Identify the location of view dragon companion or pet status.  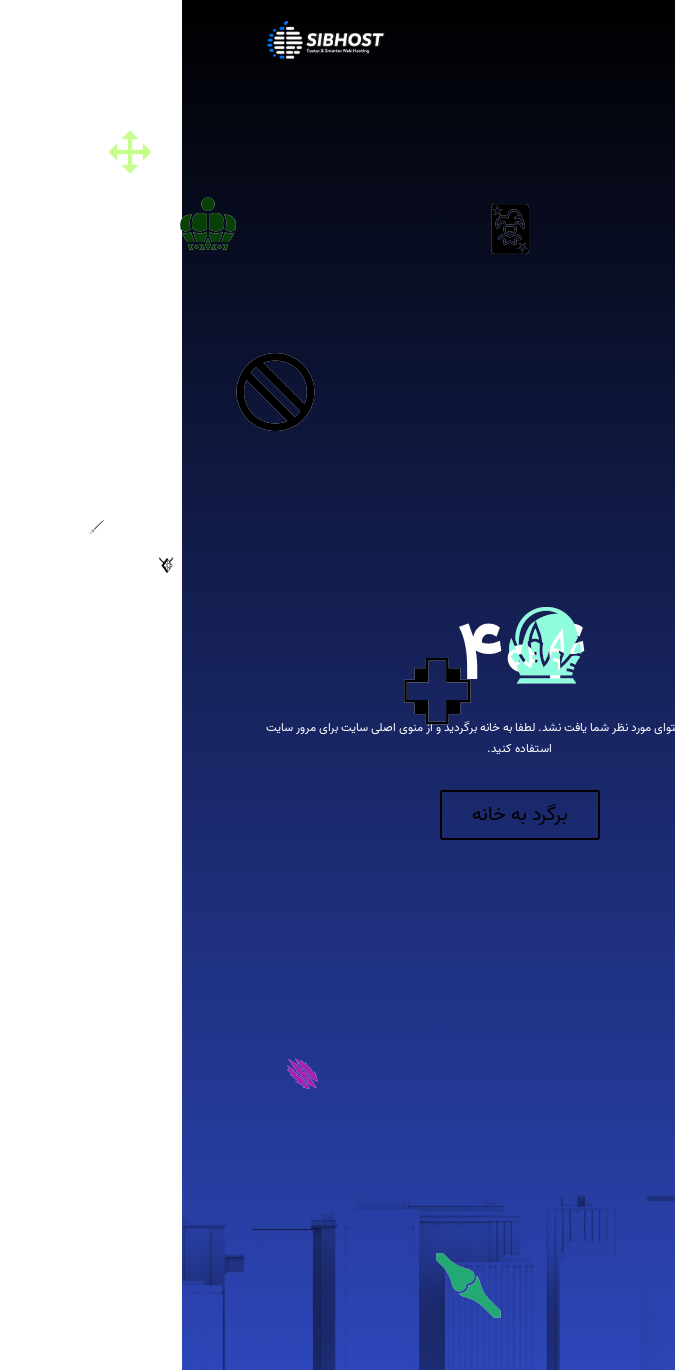
(546, 643).